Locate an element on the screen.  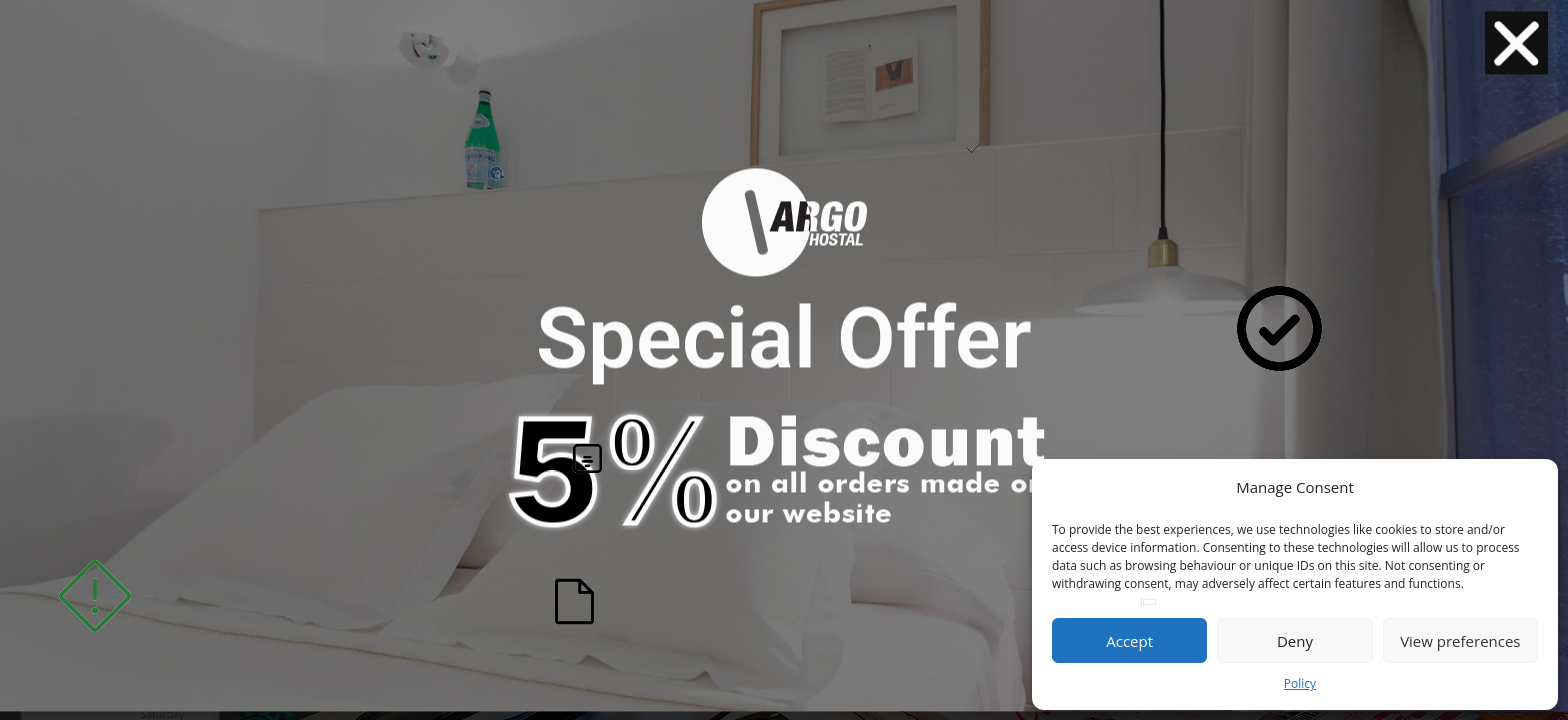
send a kiss or flirty reaction is located at coordinates (497, 173).